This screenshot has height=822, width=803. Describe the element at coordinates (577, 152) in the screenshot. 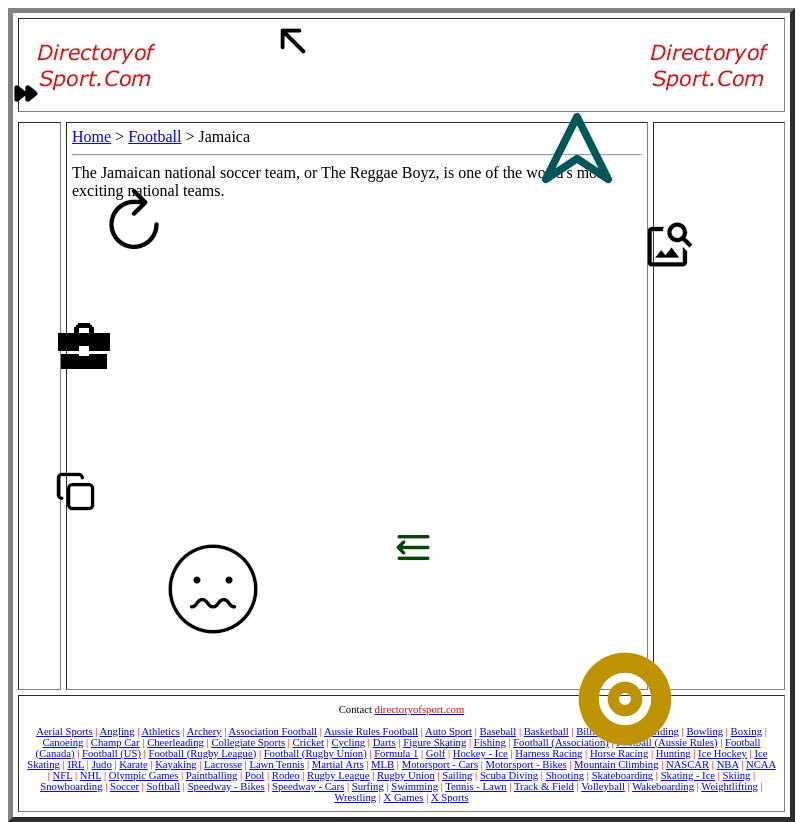

I see `access navigation or directions` at that location.